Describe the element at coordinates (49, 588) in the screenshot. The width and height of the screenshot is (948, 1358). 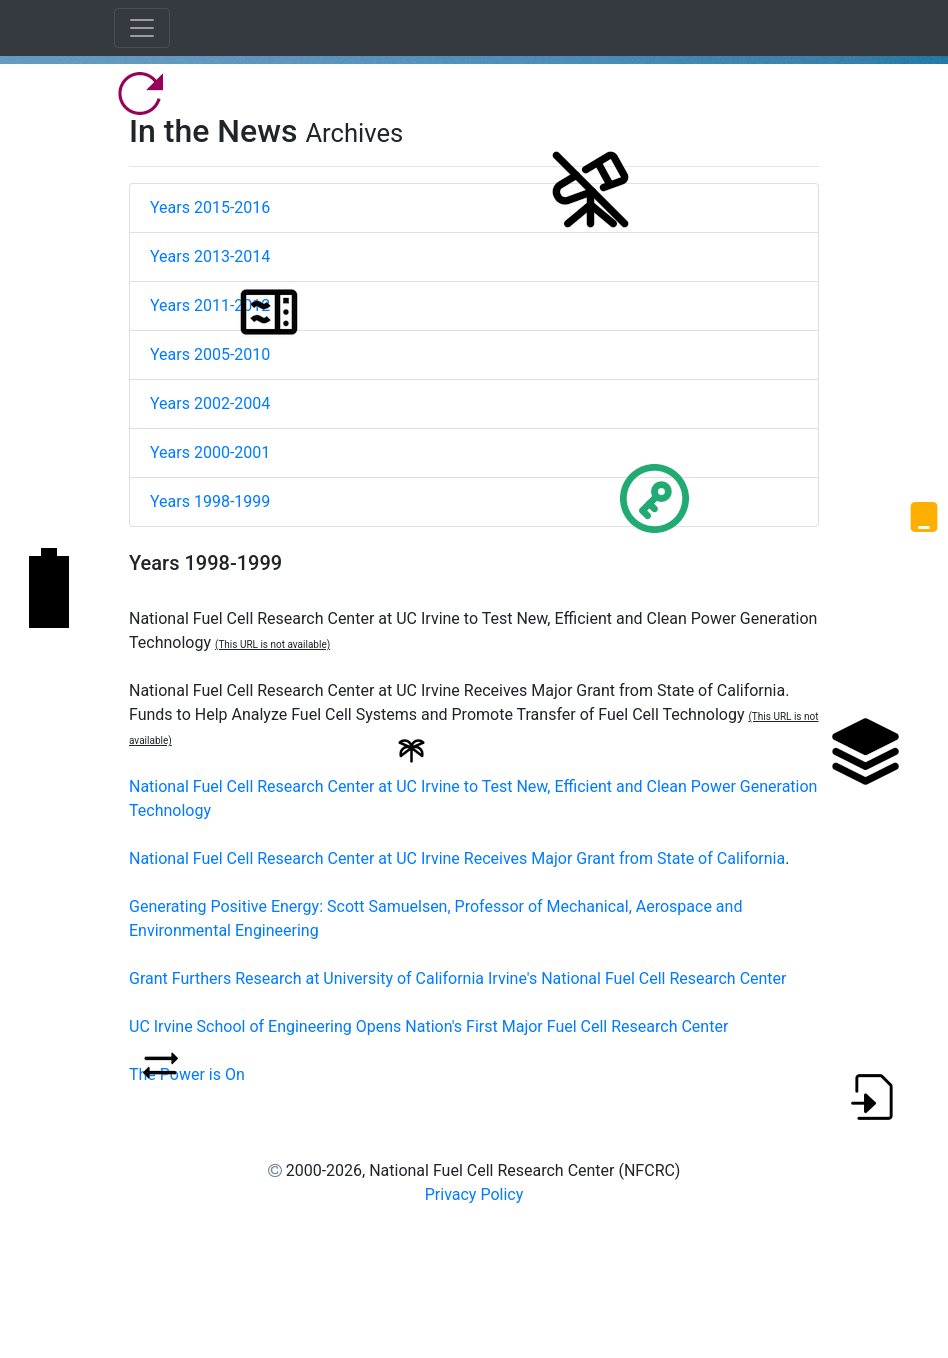
I see `indicates battery is fully charged` at that location.